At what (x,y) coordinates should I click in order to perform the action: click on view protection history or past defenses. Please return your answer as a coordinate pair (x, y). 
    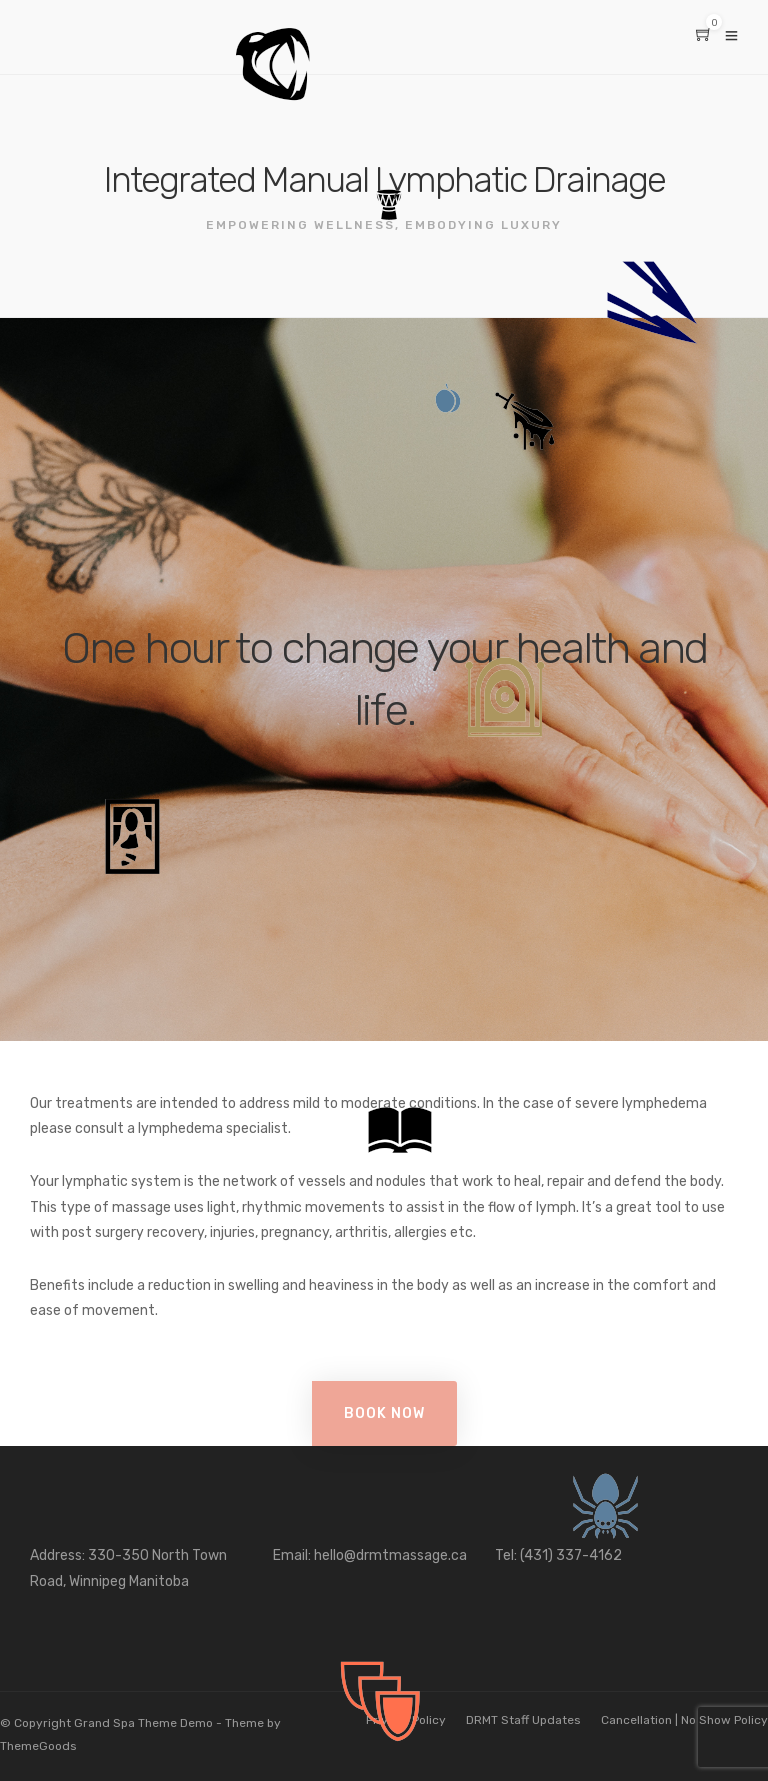
    Looking at the image, I should click on (380, 1701).